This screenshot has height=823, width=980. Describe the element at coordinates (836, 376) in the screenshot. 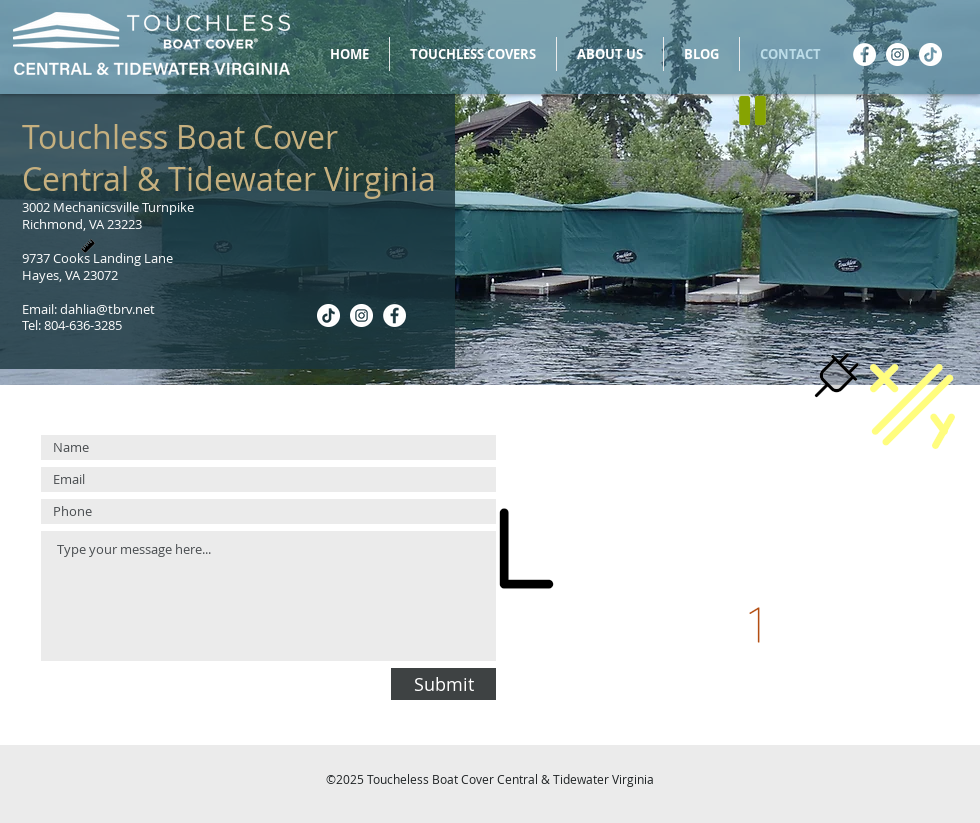

I see `connect to a power source` at that location.